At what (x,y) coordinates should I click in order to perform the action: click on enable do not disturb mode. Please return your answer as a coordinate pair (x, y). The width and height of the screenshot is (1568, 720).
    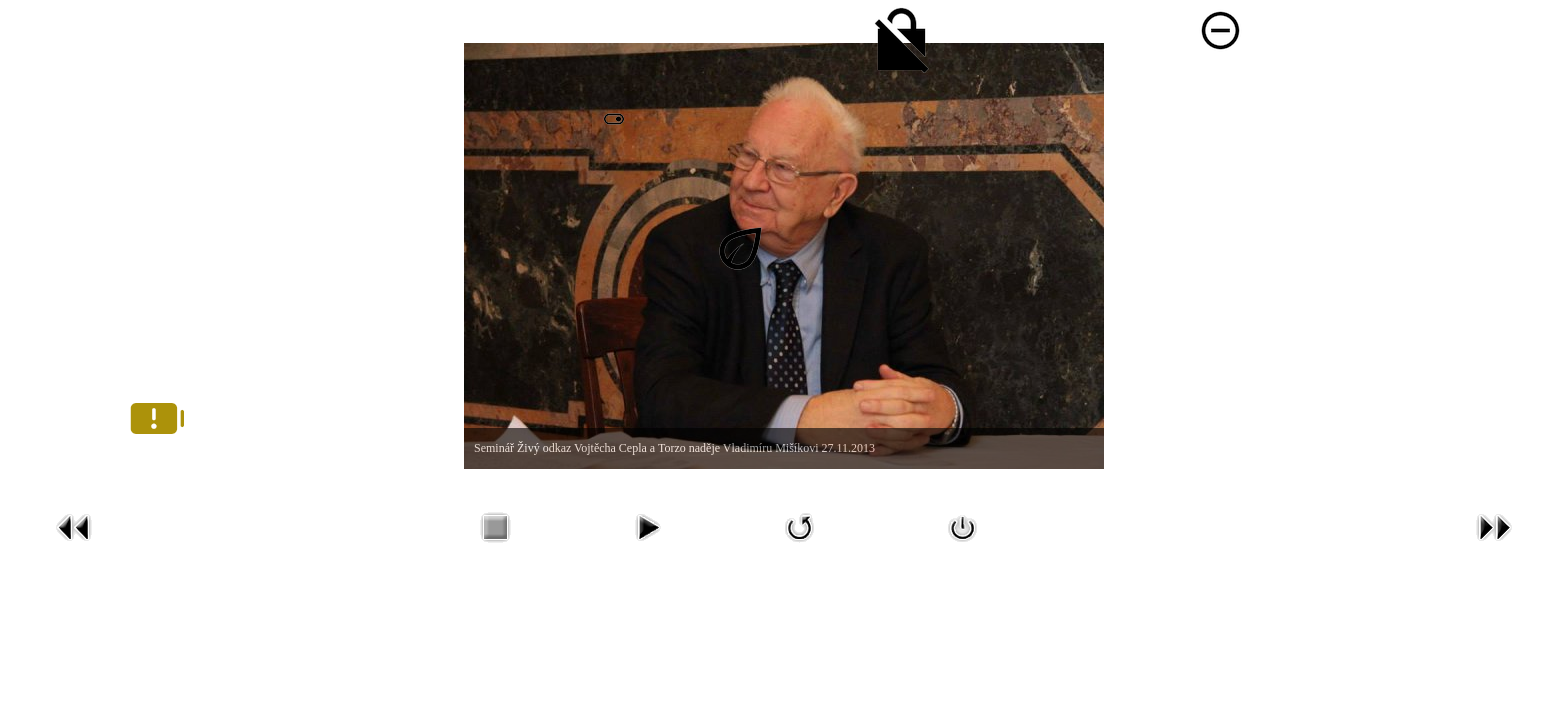
    Looking at the image, I should click on (1220, 30).